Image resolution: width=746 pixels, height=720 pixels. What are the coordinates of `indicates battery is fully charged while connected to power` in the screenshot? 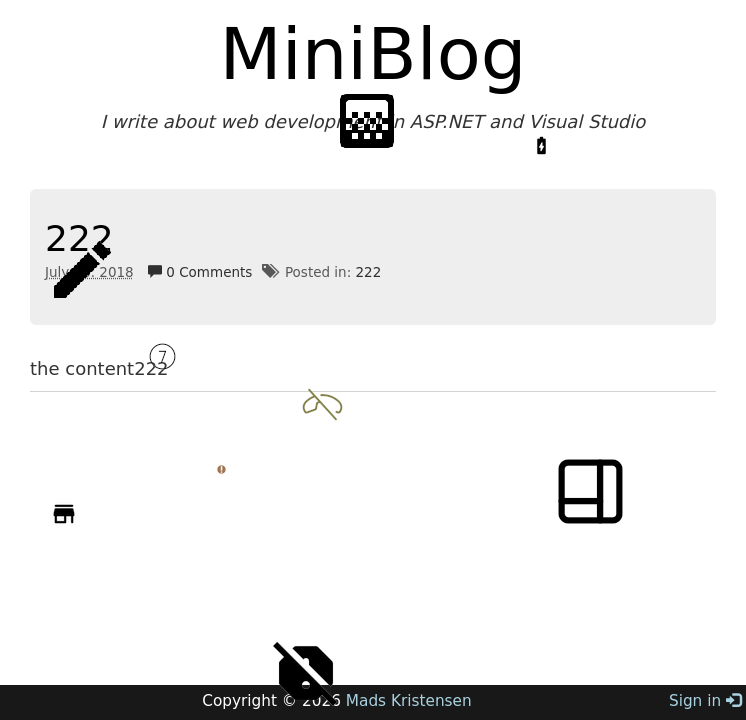 It's located at (541, 145).